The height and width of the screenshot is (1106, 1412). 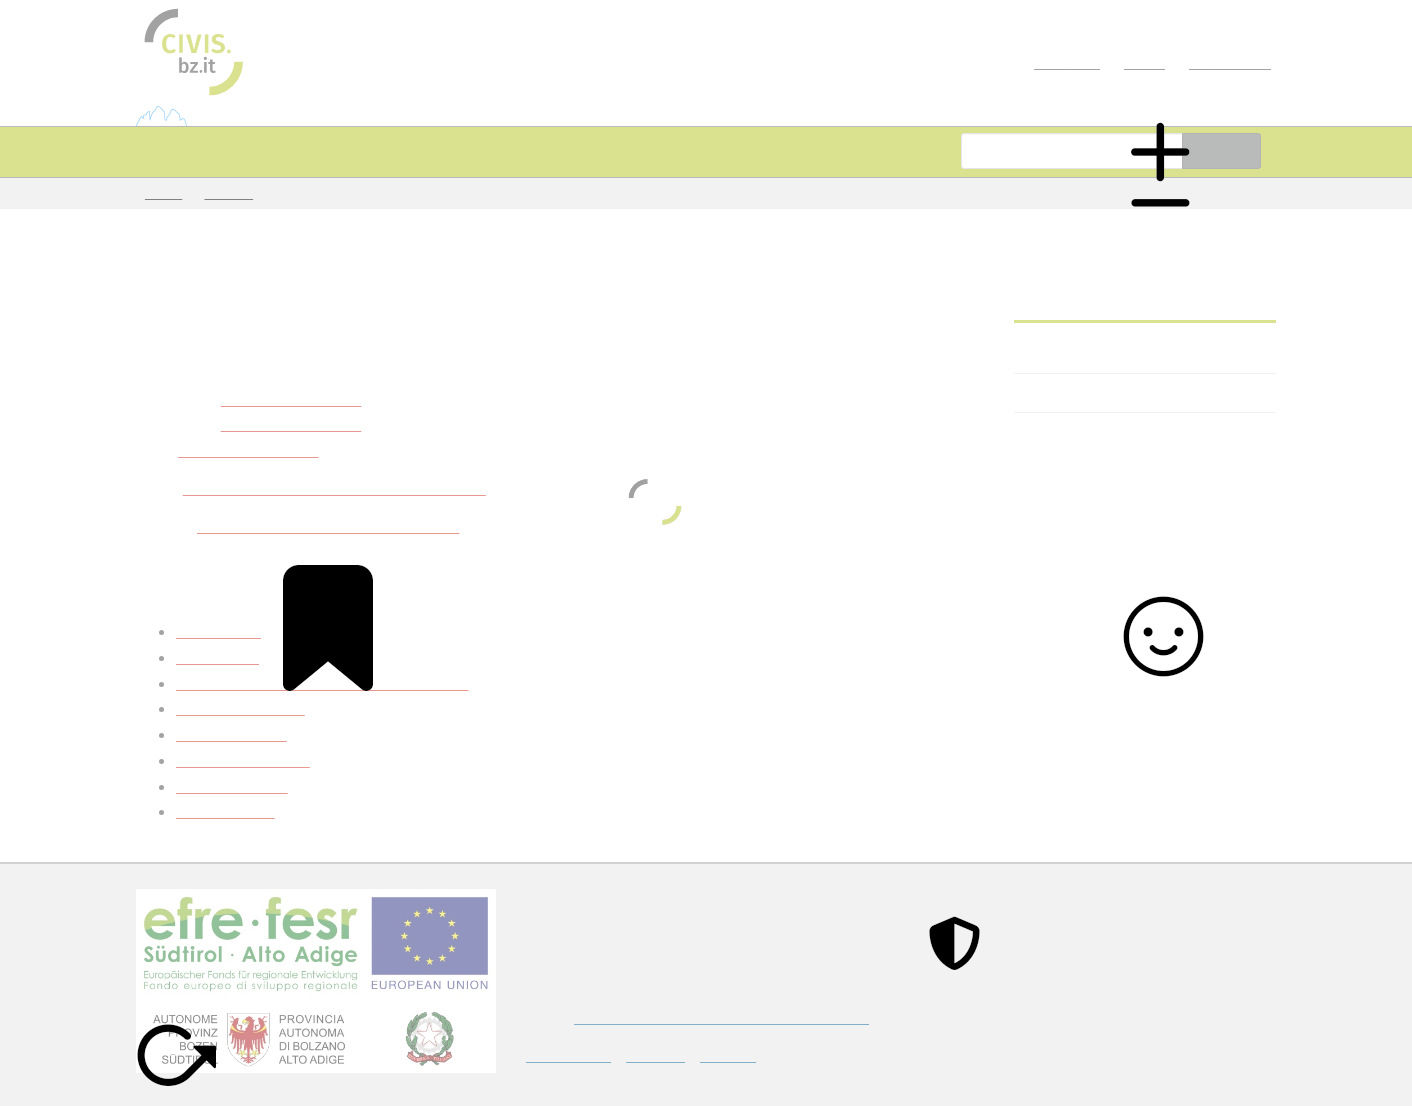 I want to click on indicates a saved or bookmarked item, so click(x=328, y=628).